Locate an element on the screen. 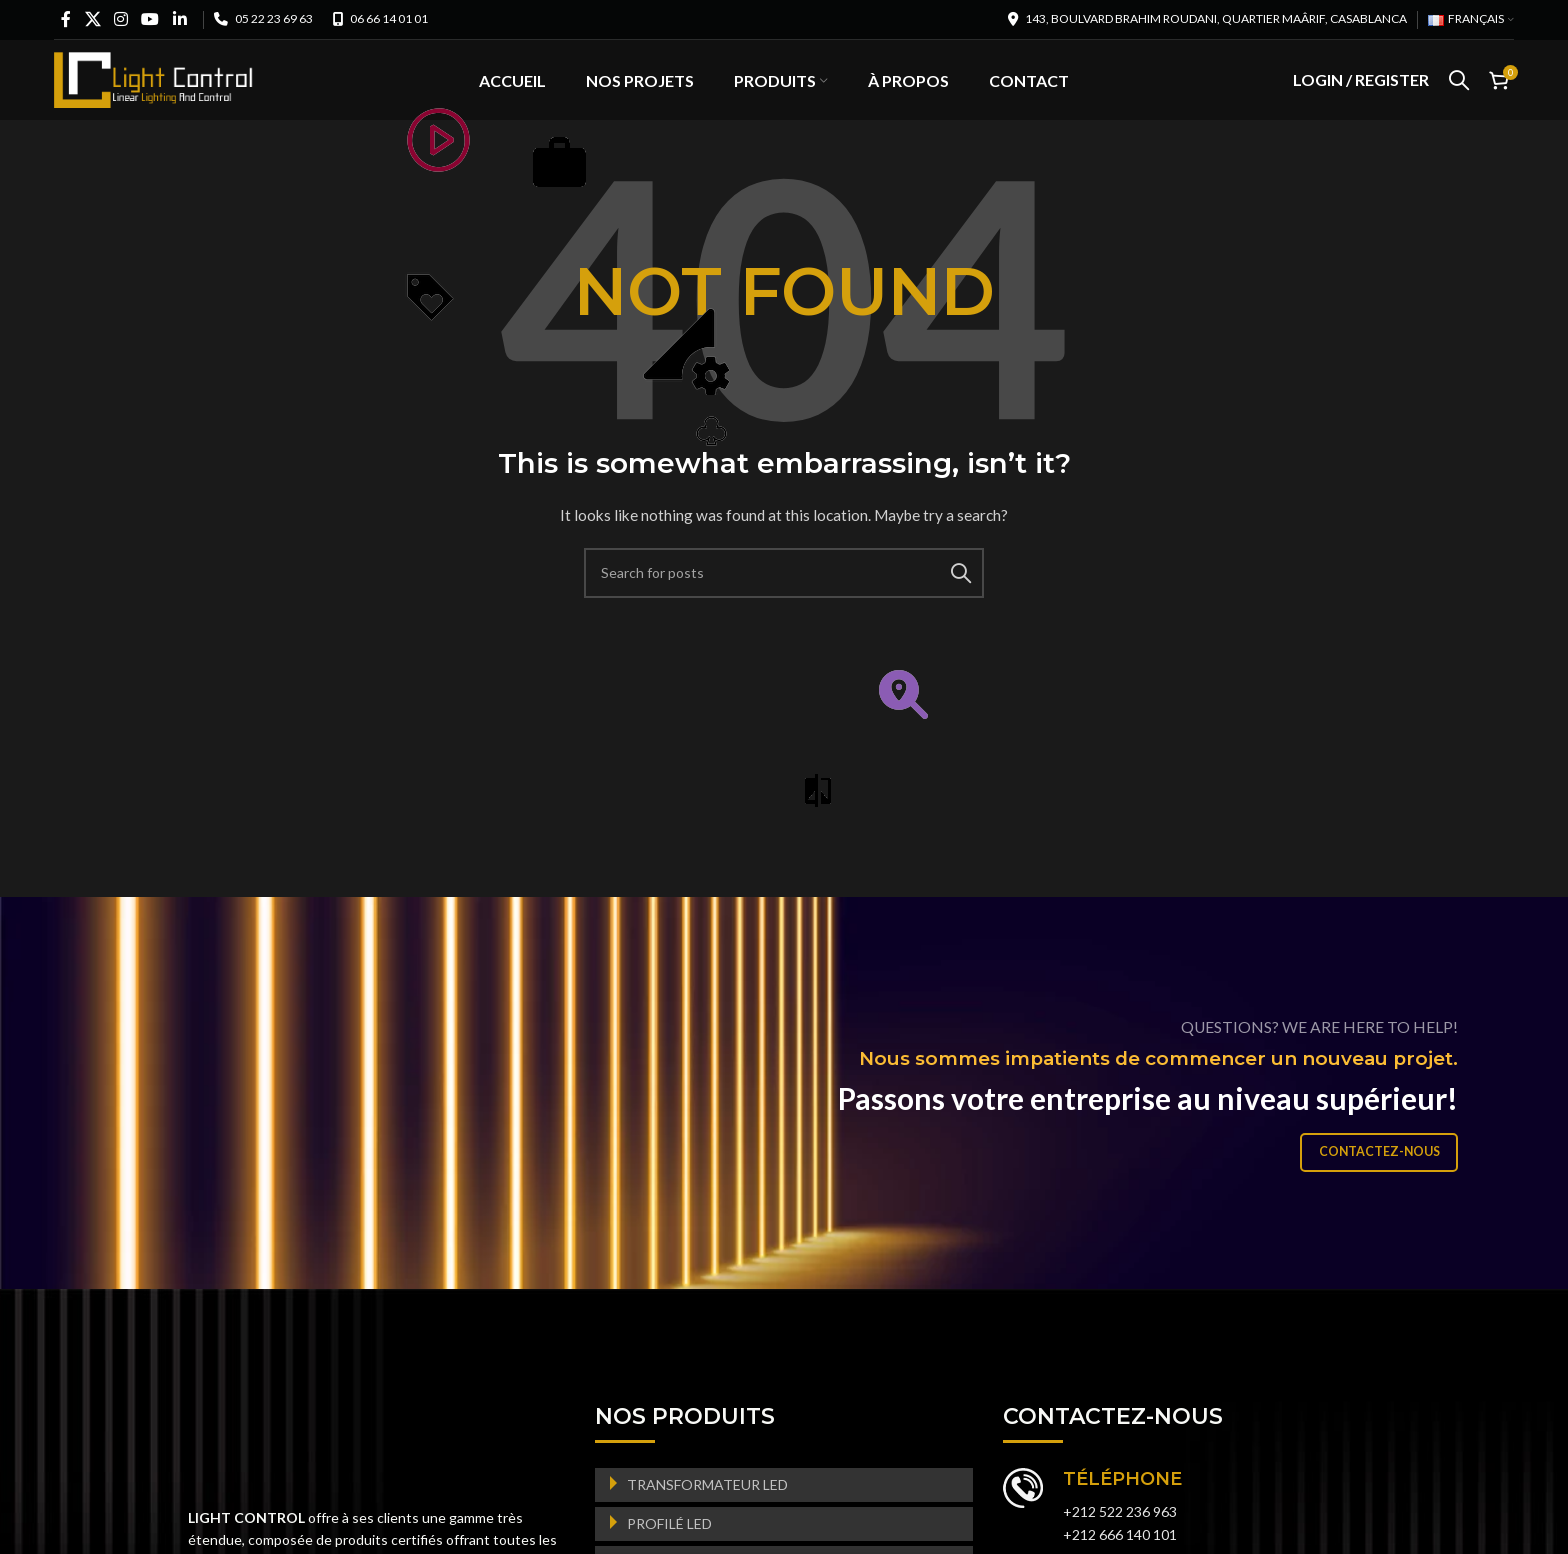 This screenshot has width=1568, height=1554. indicates clubs suit in a card game is located at coordinates (711, 431).